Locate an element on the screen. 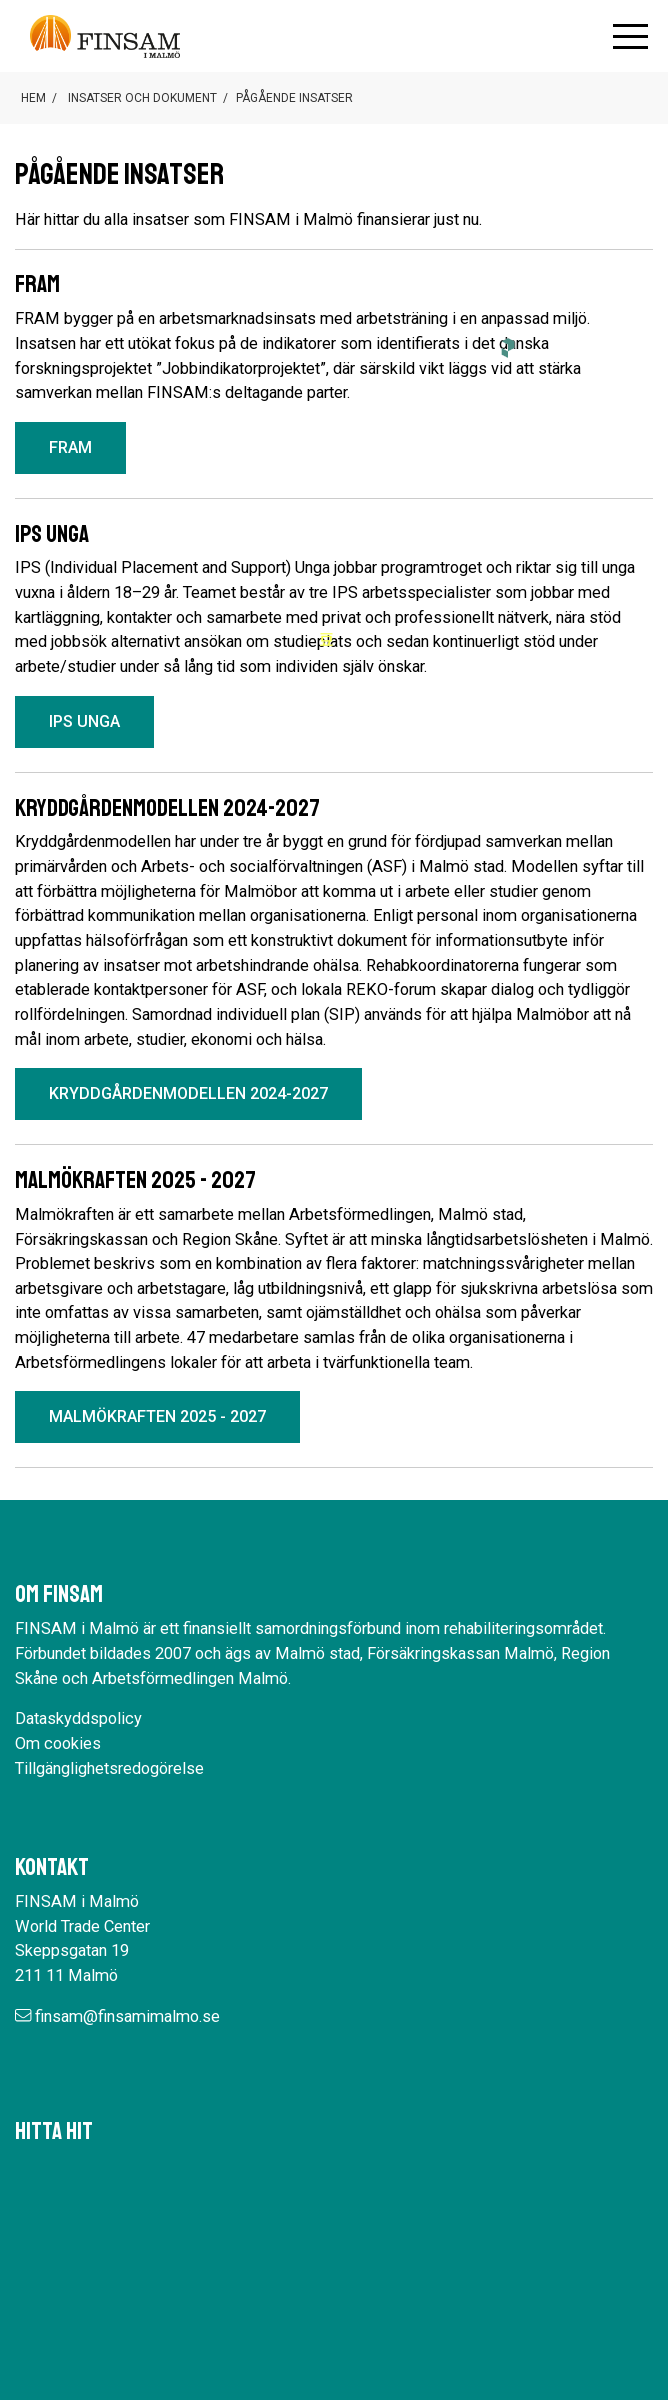 This screenshot has height=2400, width=668. open douban app is located at coordinates (326, 639).